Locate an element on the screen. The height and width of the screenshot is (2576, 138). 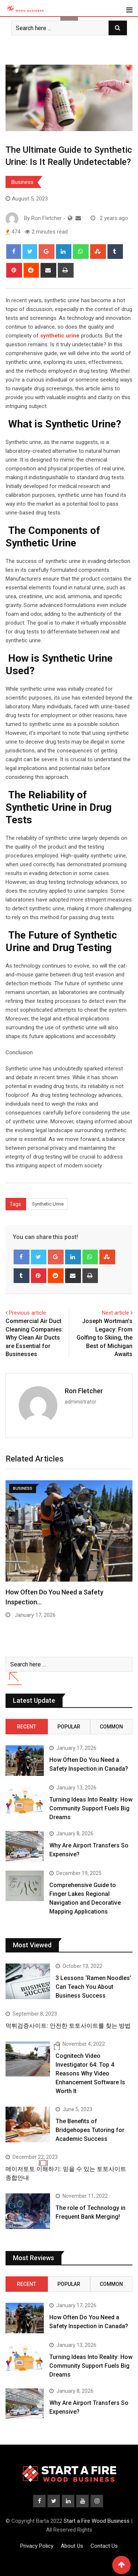
insert or edit code brackets is located at coordinates (57, 2047).